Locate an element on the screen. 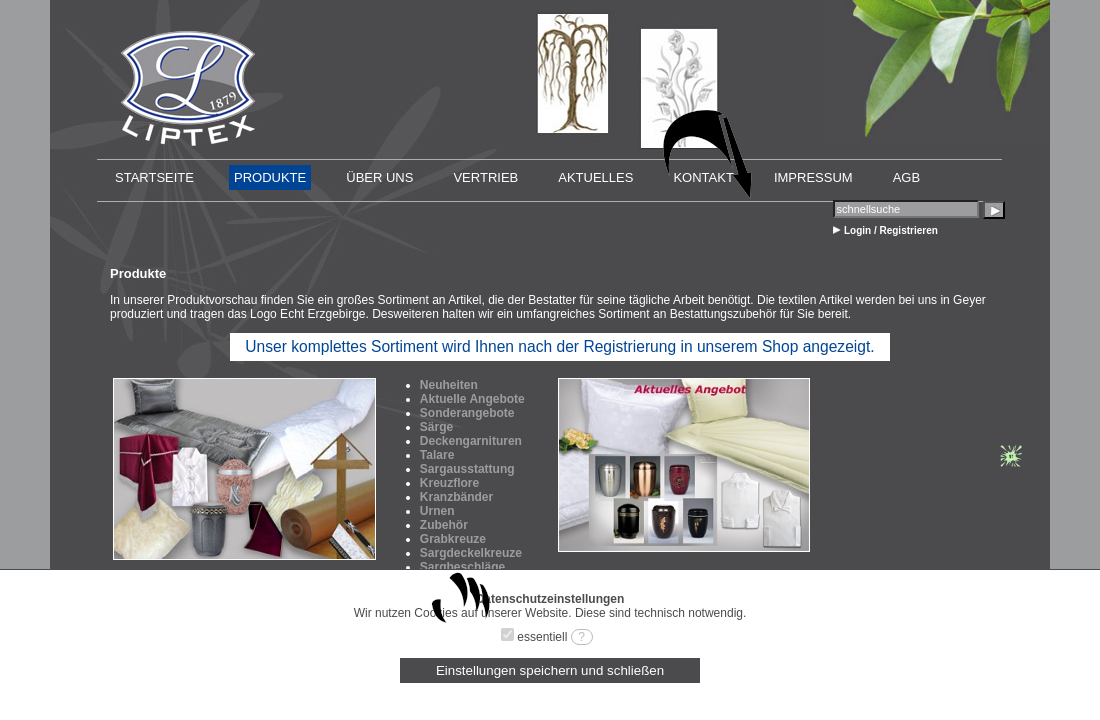  activate grab or snatch ability is located at coordinates (461, 602).